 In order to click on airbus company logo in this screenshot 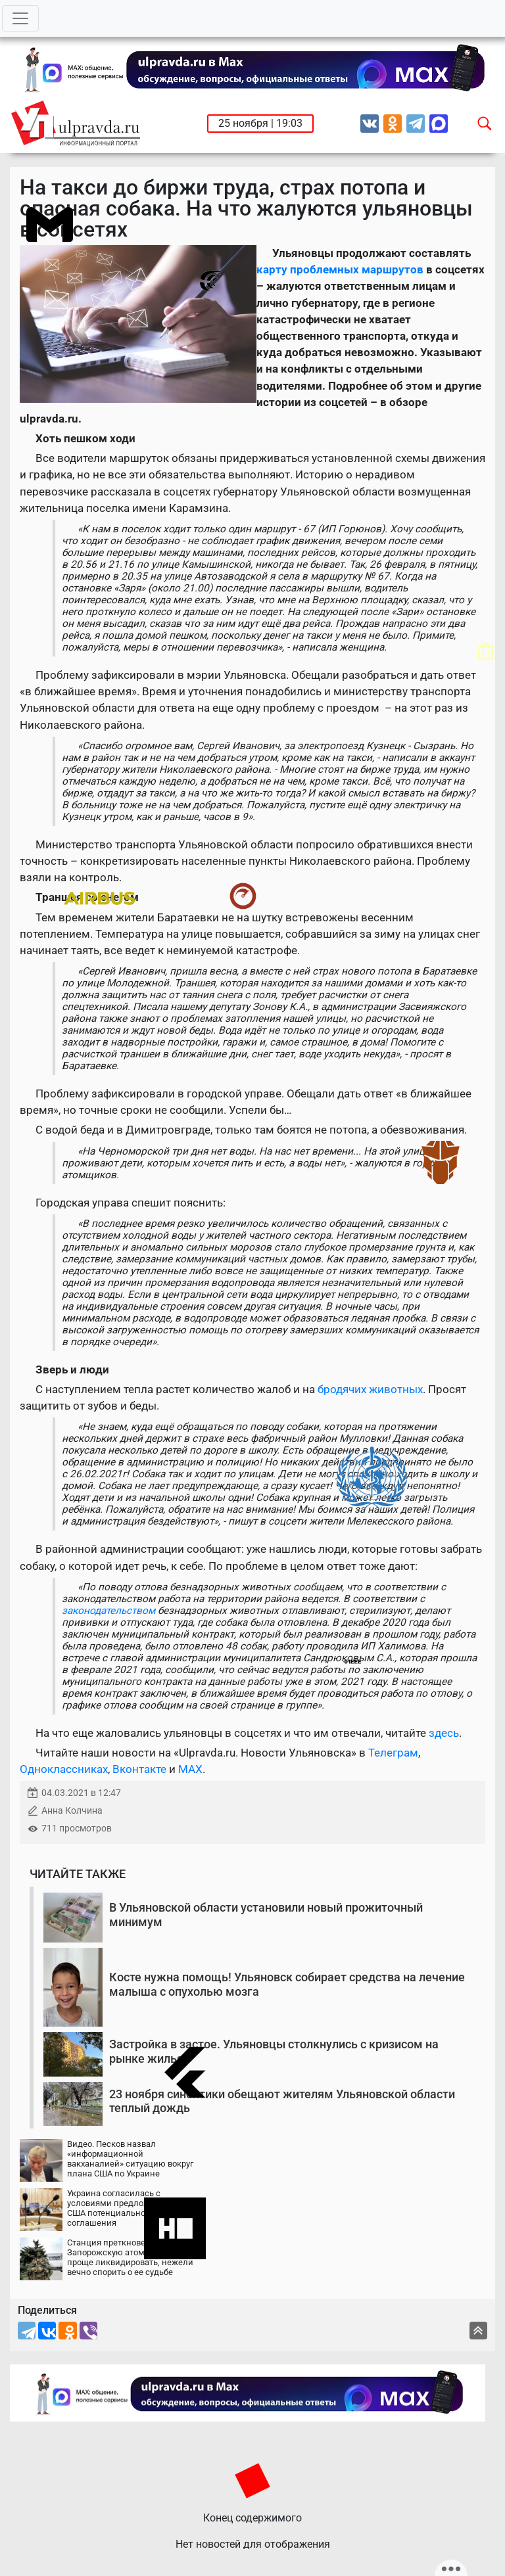, I will do `click(99, 898)`.